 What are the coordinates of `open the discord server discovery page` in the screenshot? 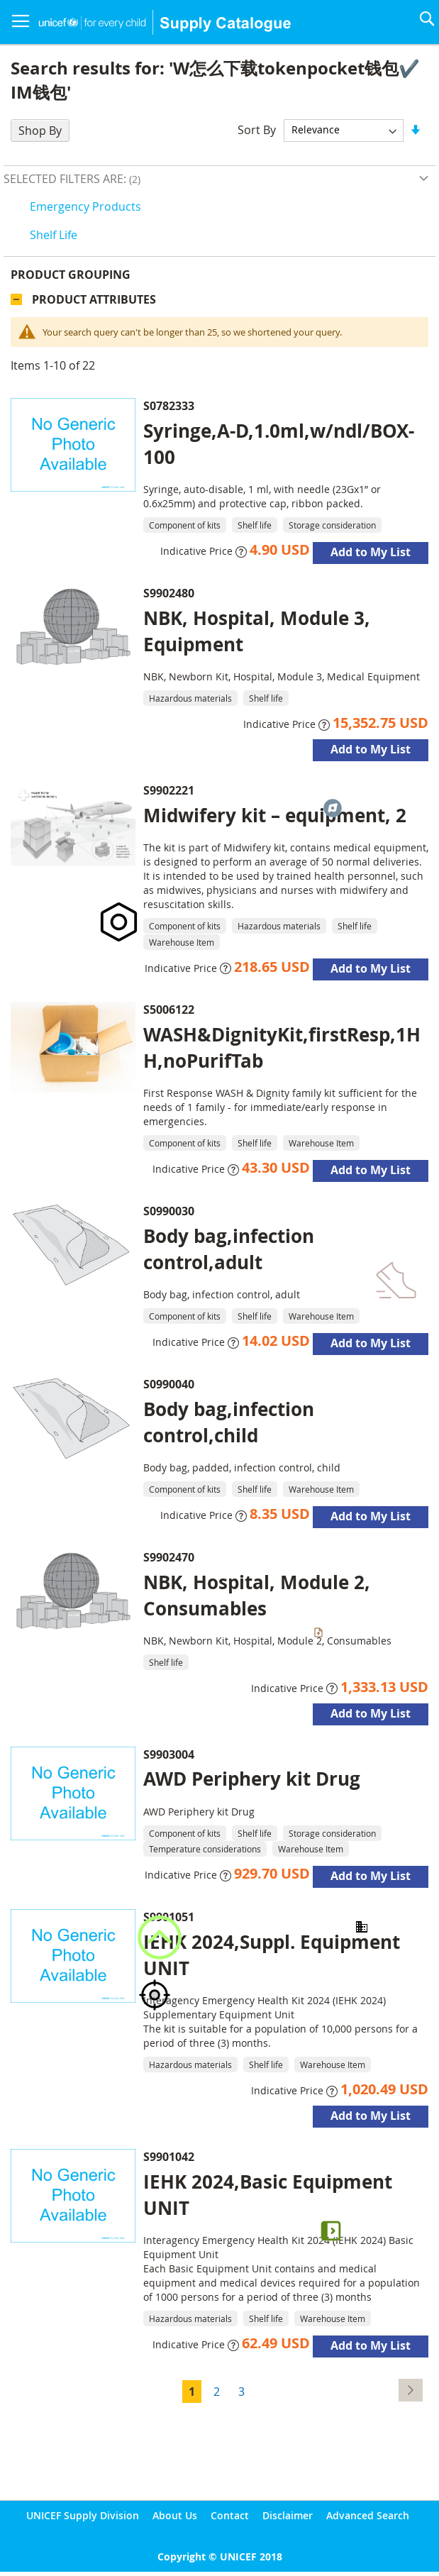 It's located at (333, 808).